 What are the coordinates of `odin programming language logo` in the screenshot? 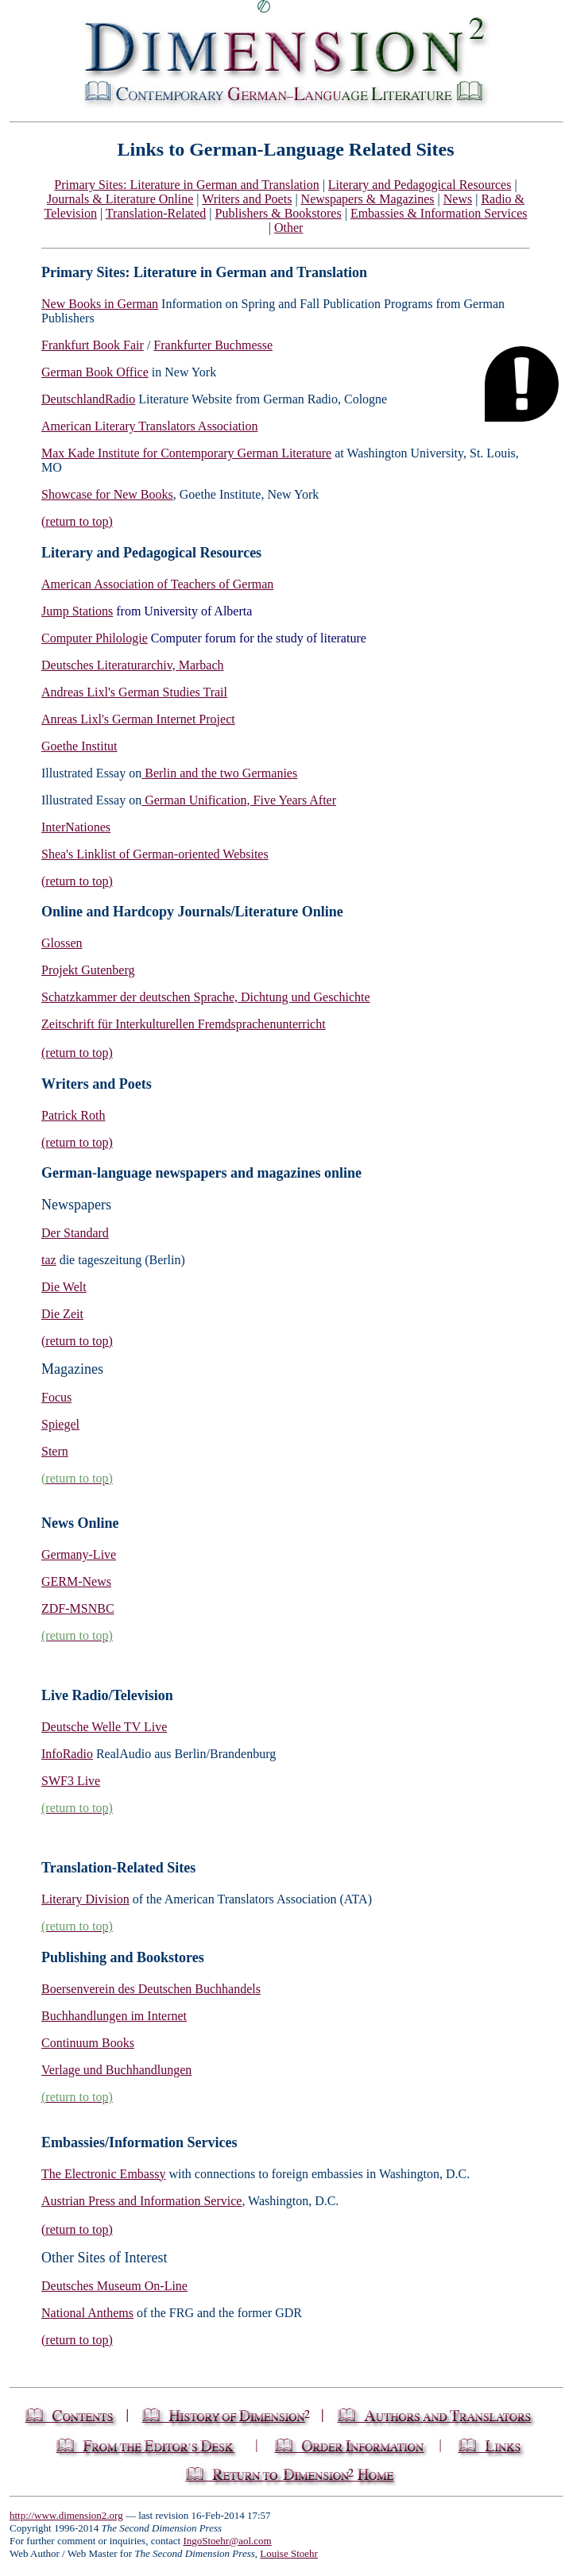 It's located at (264, 6).